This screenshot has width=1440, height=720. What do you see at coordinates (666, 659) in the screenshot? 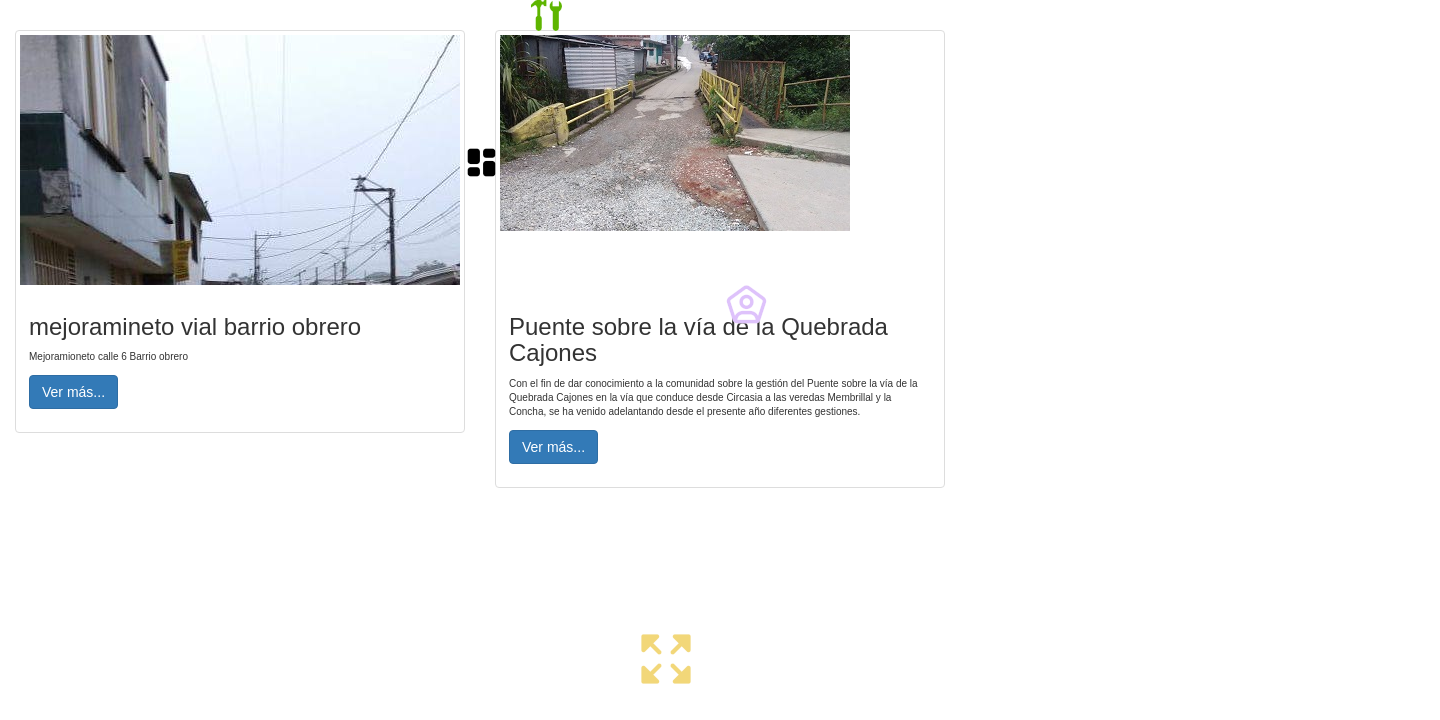
I see `expand to fullscreen mode` at bounding box center [666, 659].